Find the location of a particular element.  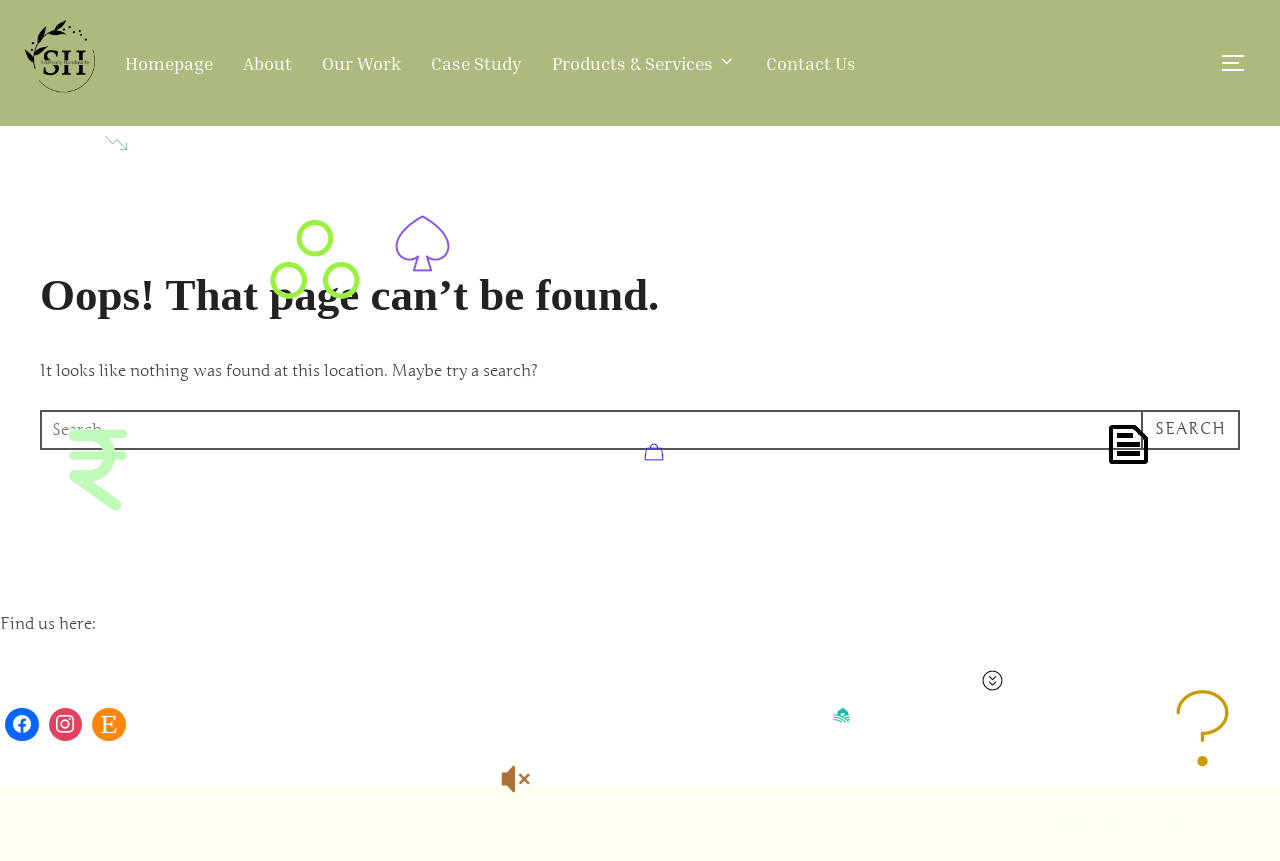

indicates a downward trend or decline in data is located at coordinates (116, 143).